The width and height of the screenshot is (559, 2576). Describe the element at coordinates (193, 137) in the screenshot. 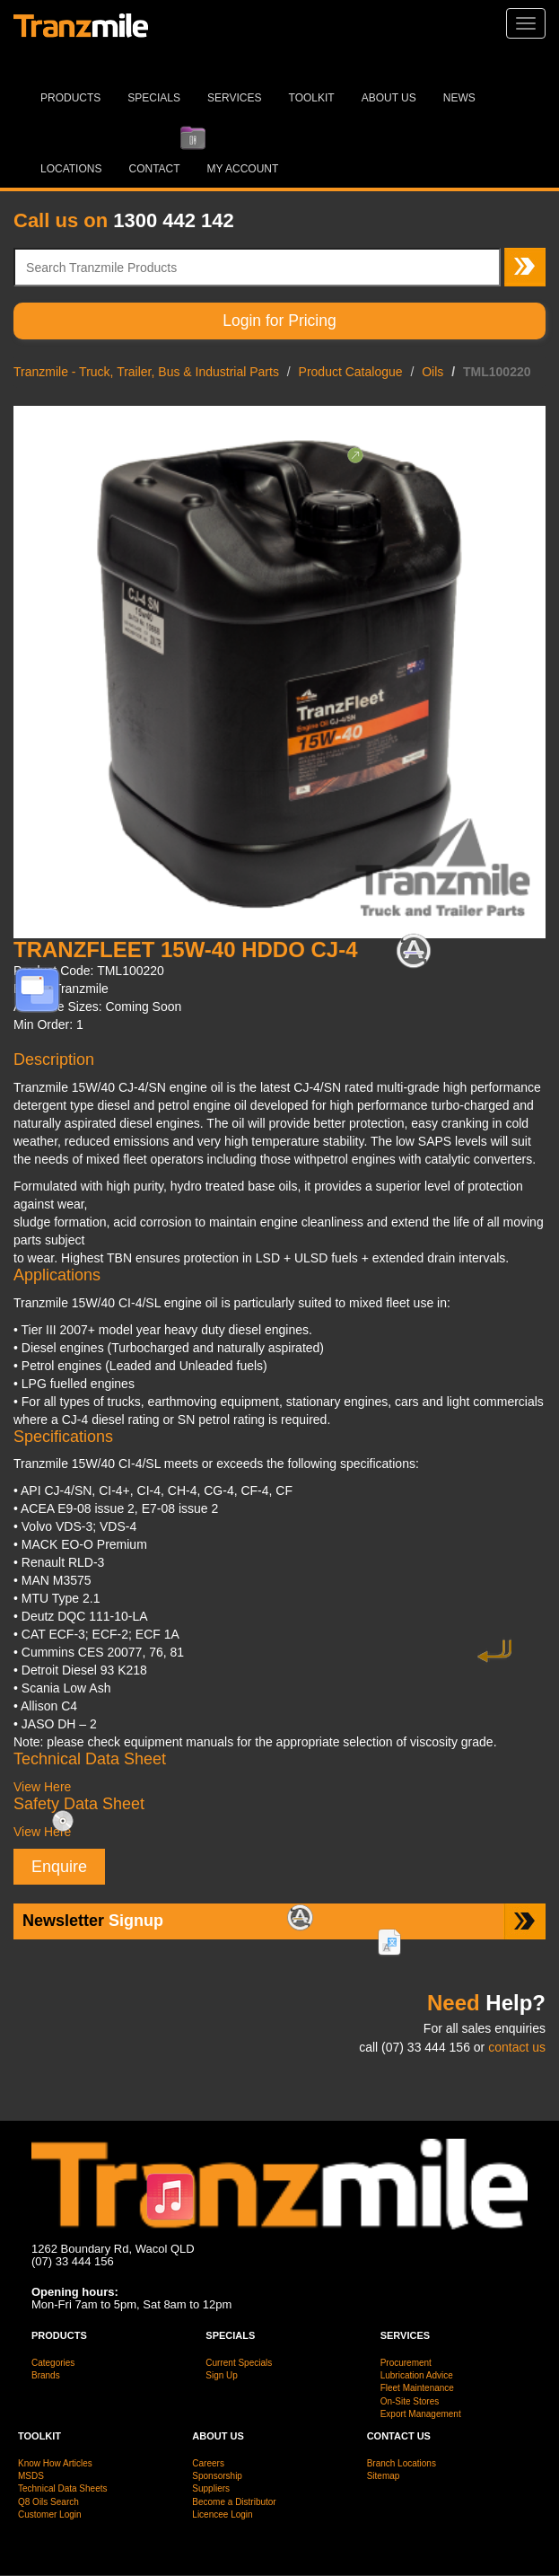

I see `open your templates folder` at that location.